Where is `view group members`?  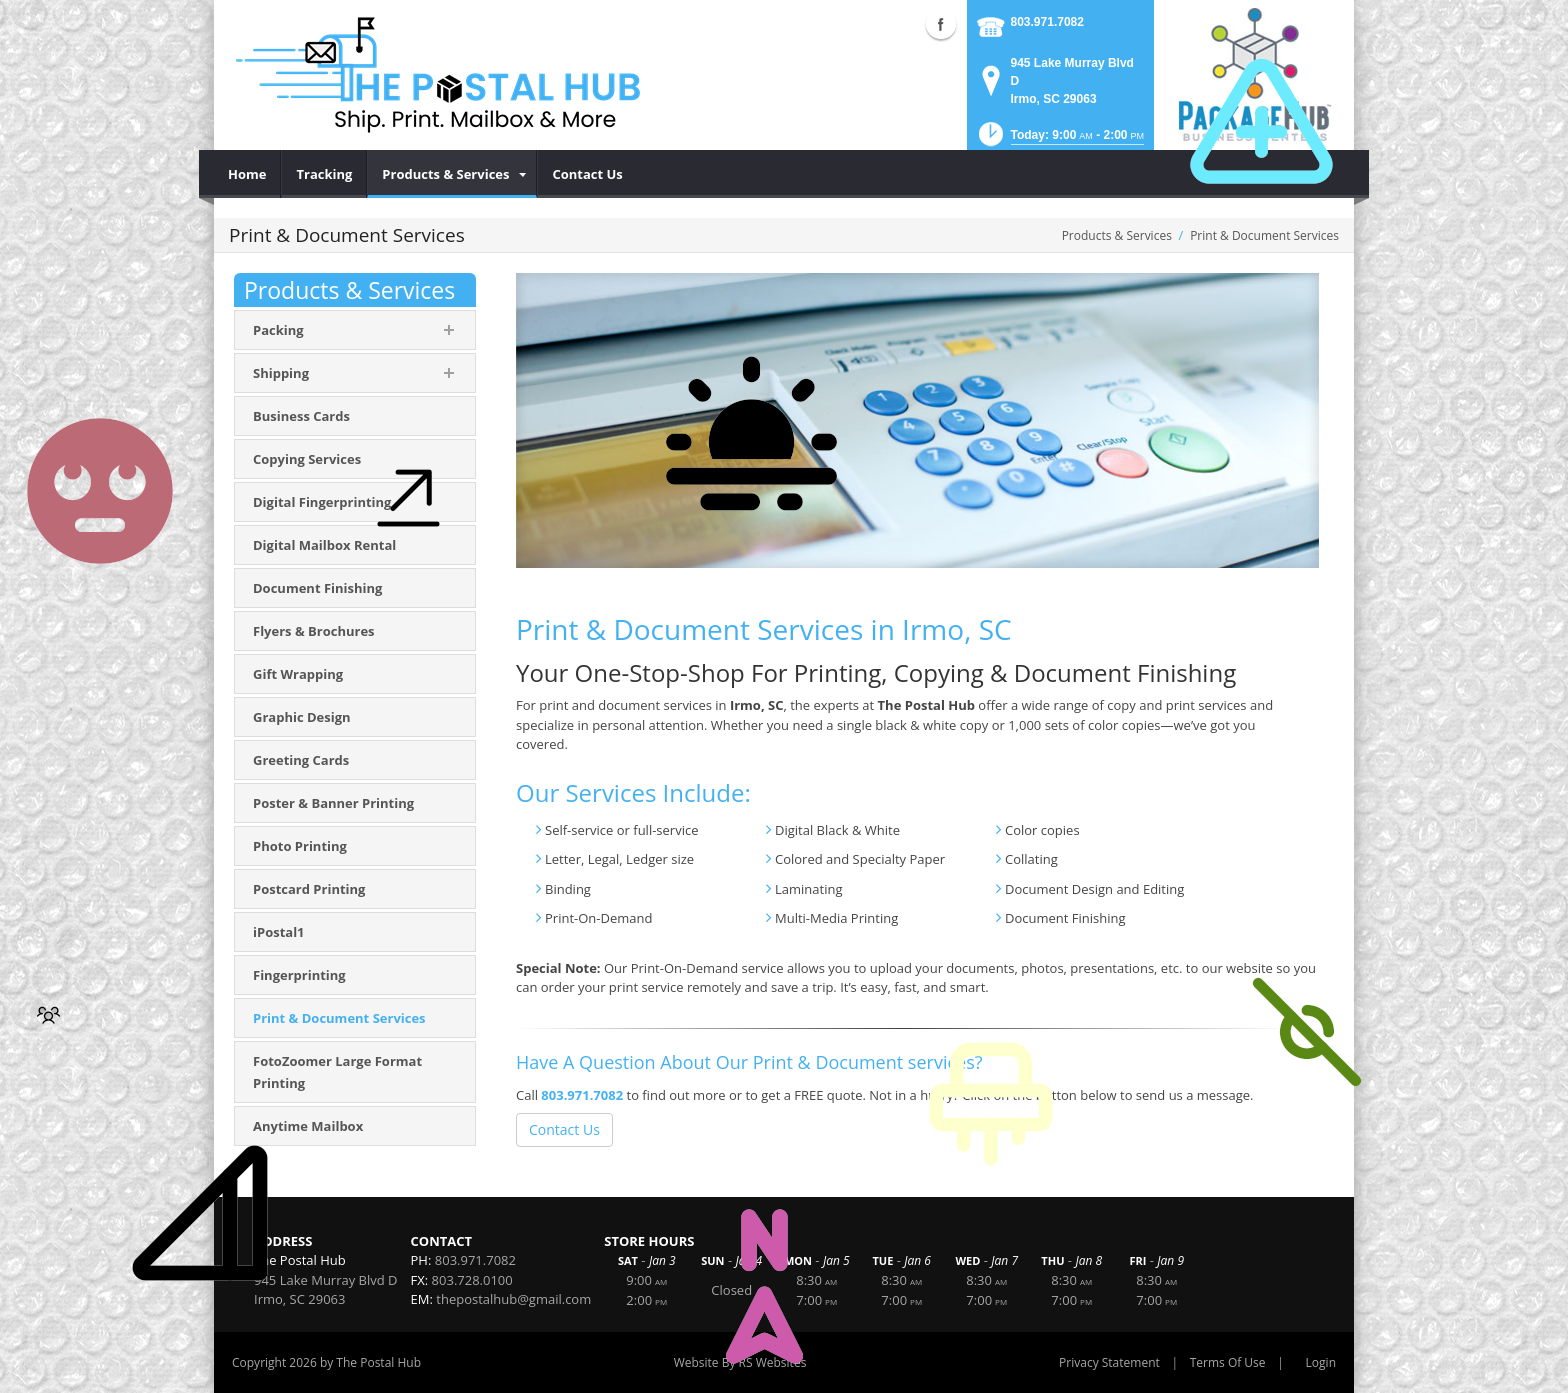
view group members is located at coordinates (48, 1014).